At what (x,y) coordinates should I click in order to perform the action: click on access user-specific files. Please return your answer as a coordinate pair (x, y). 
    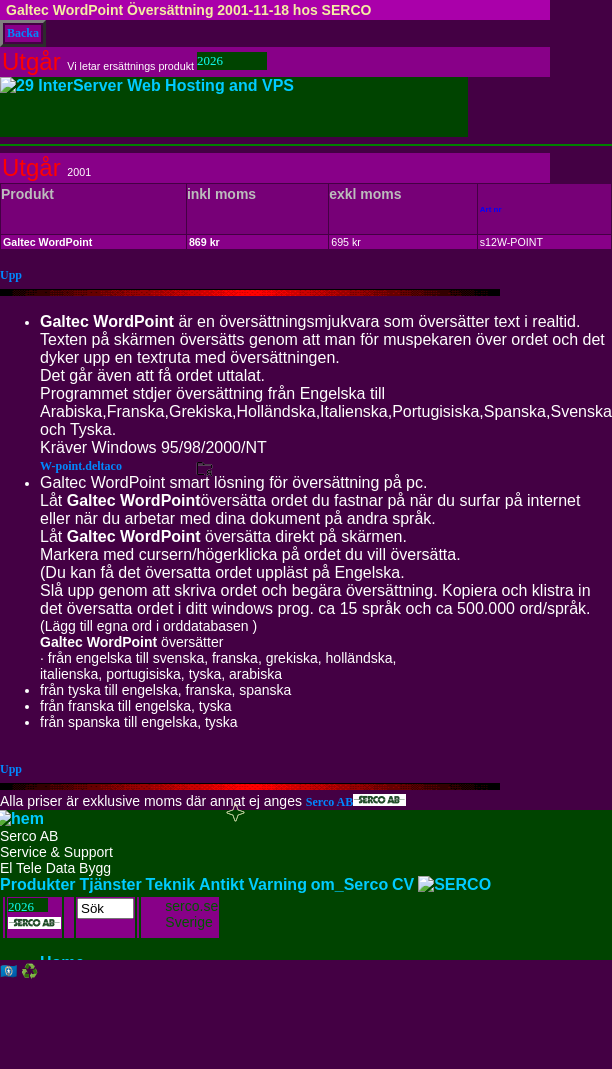
    Looking at the image, I should click on (204, 468).